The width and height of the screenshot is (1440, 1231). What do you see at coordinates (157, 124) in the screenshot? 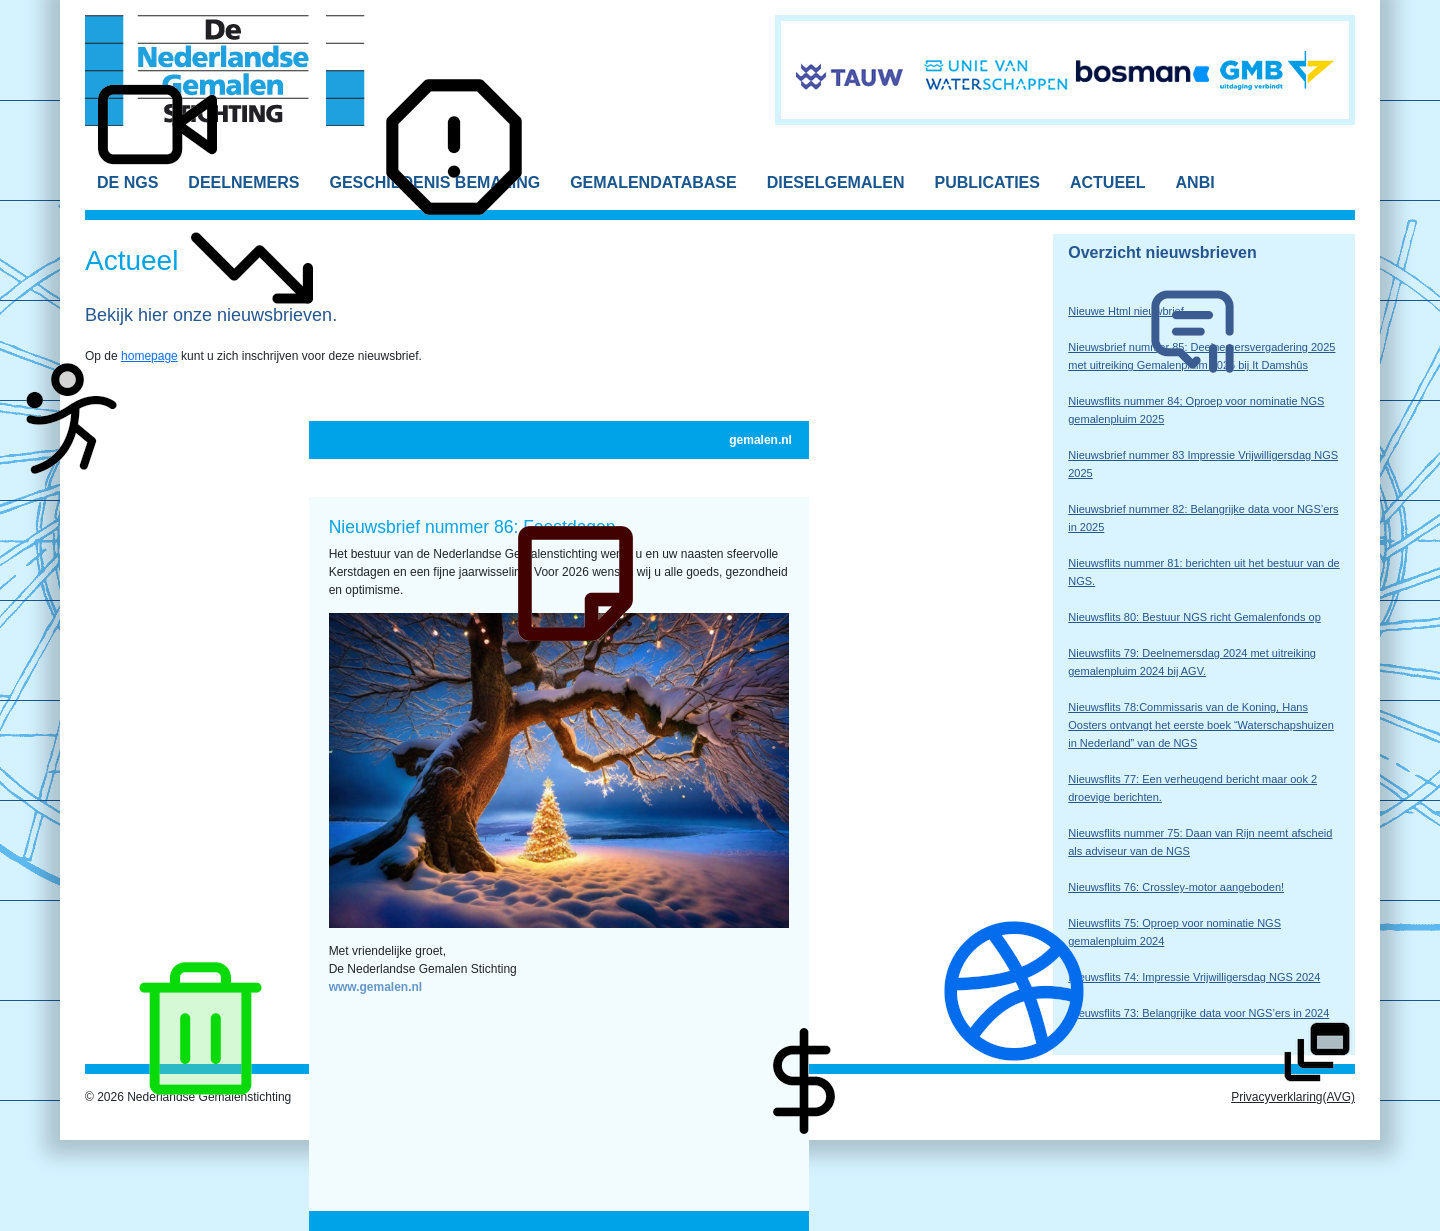
I see `start recording a video` at bounding box center [157, 124].